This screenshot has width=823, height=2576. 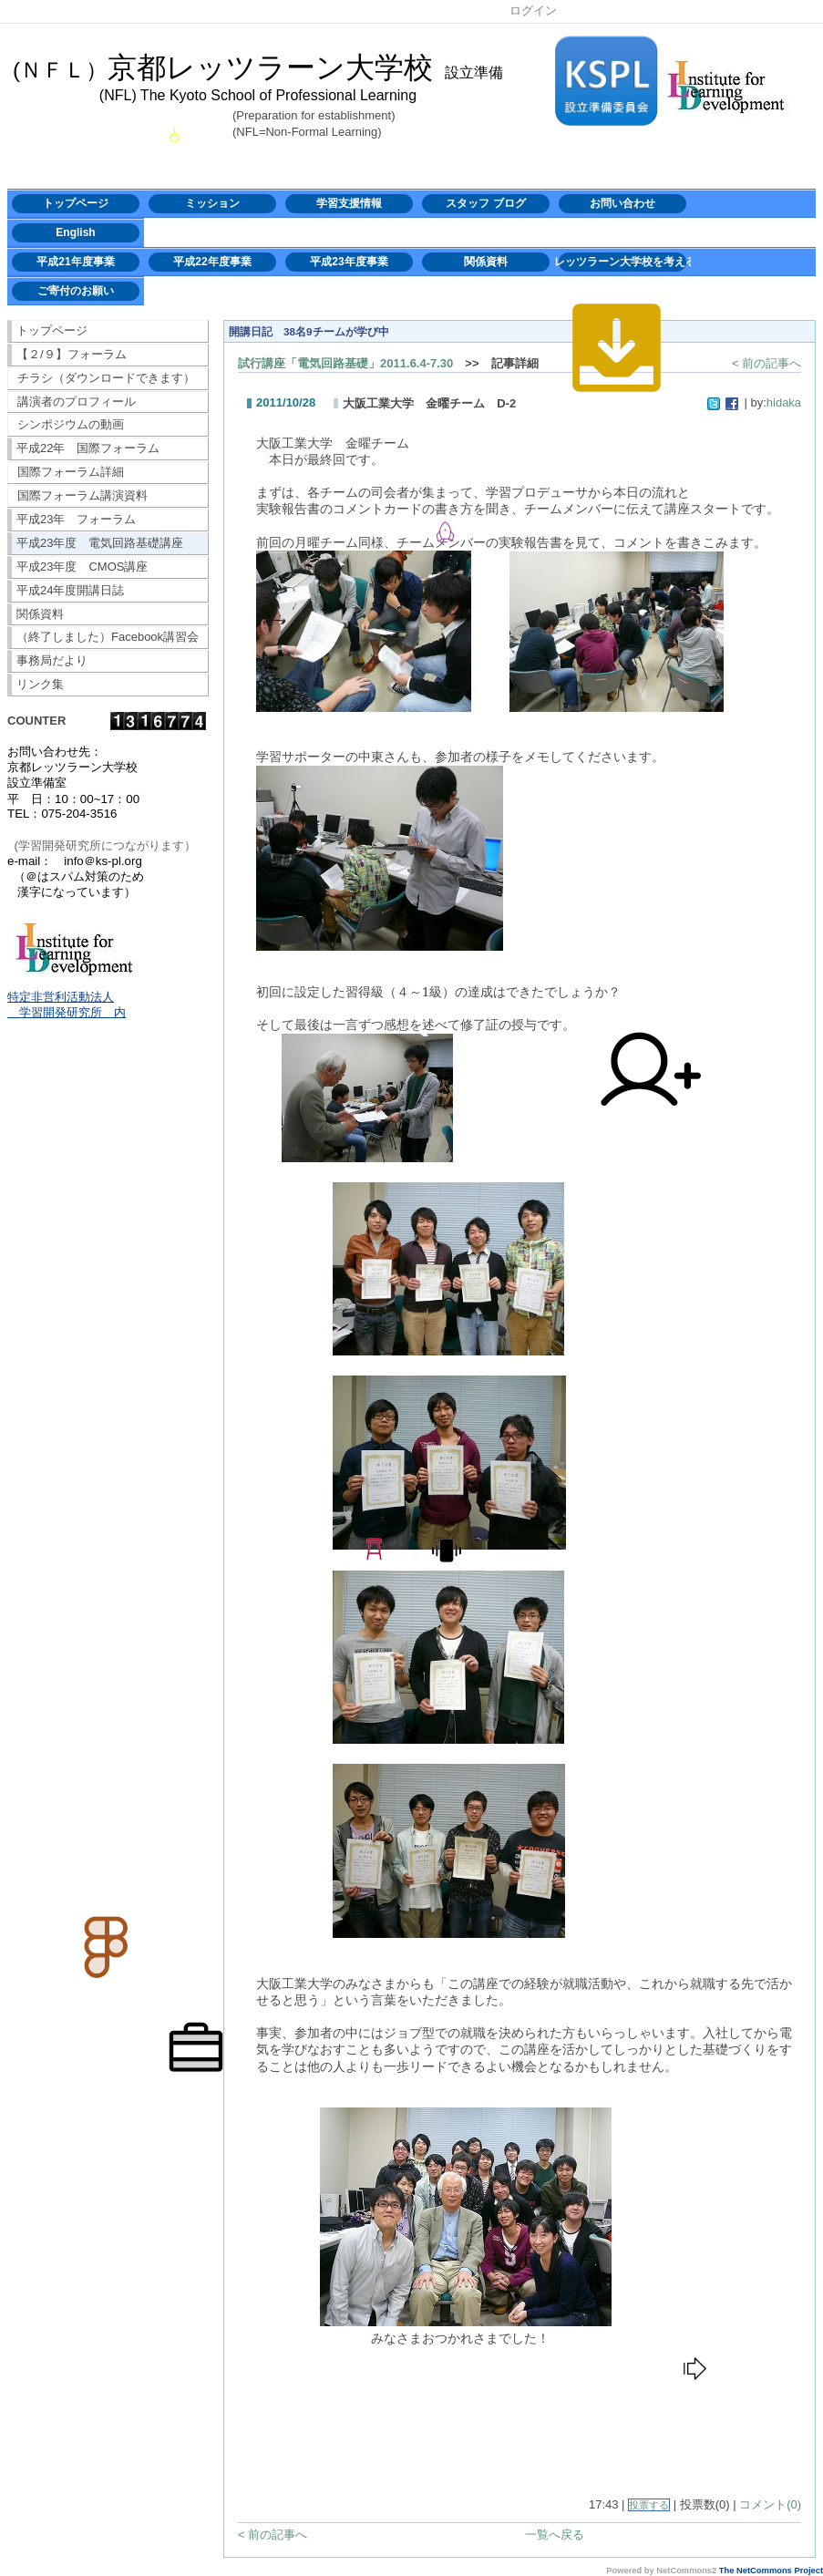 What do you see at coordinates (445, 532) in the screenshot?
I see `launch or deploy an application` at bounding box center [445, 532].